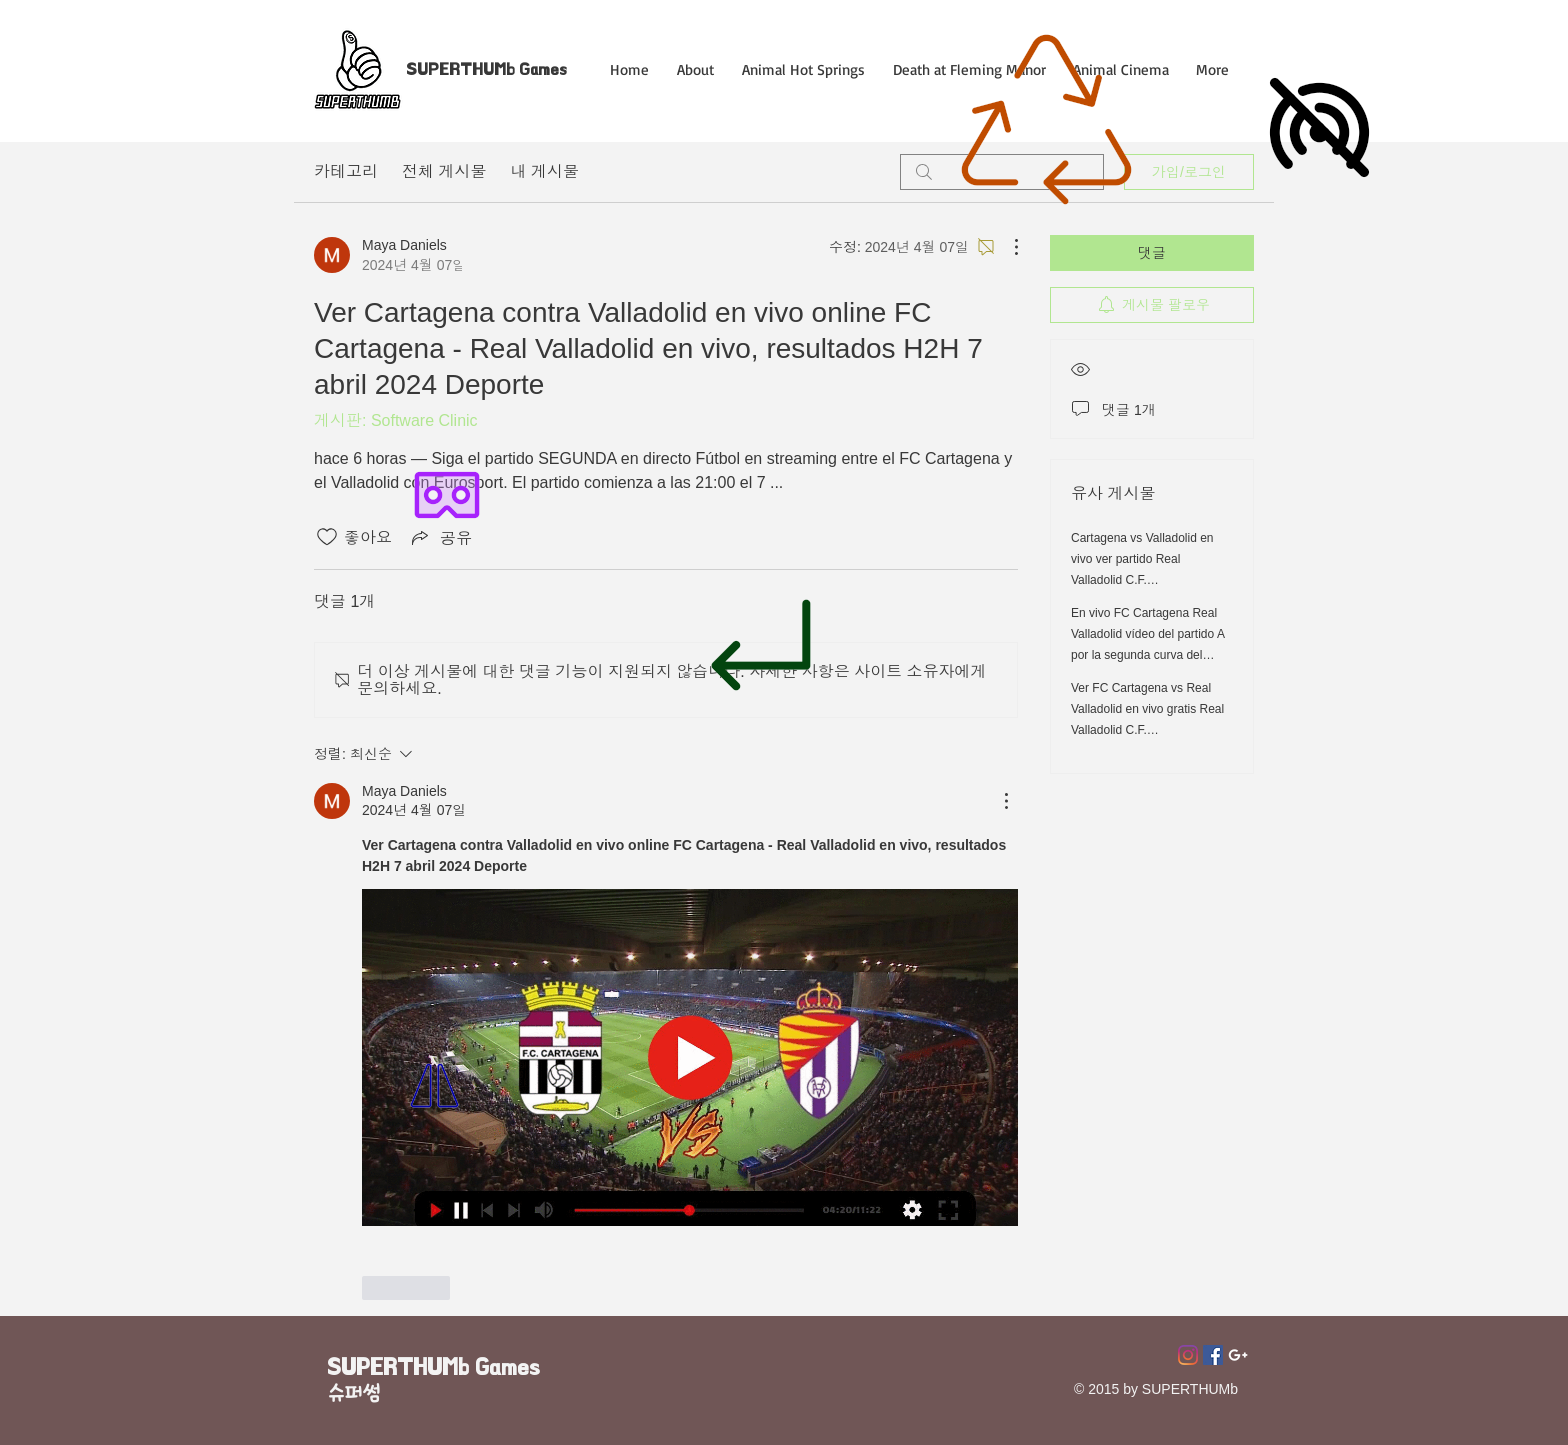 The height and width of the screenshot is (1445, 1568). I want to click on recycle or move item to trash, so click(1046, 119).